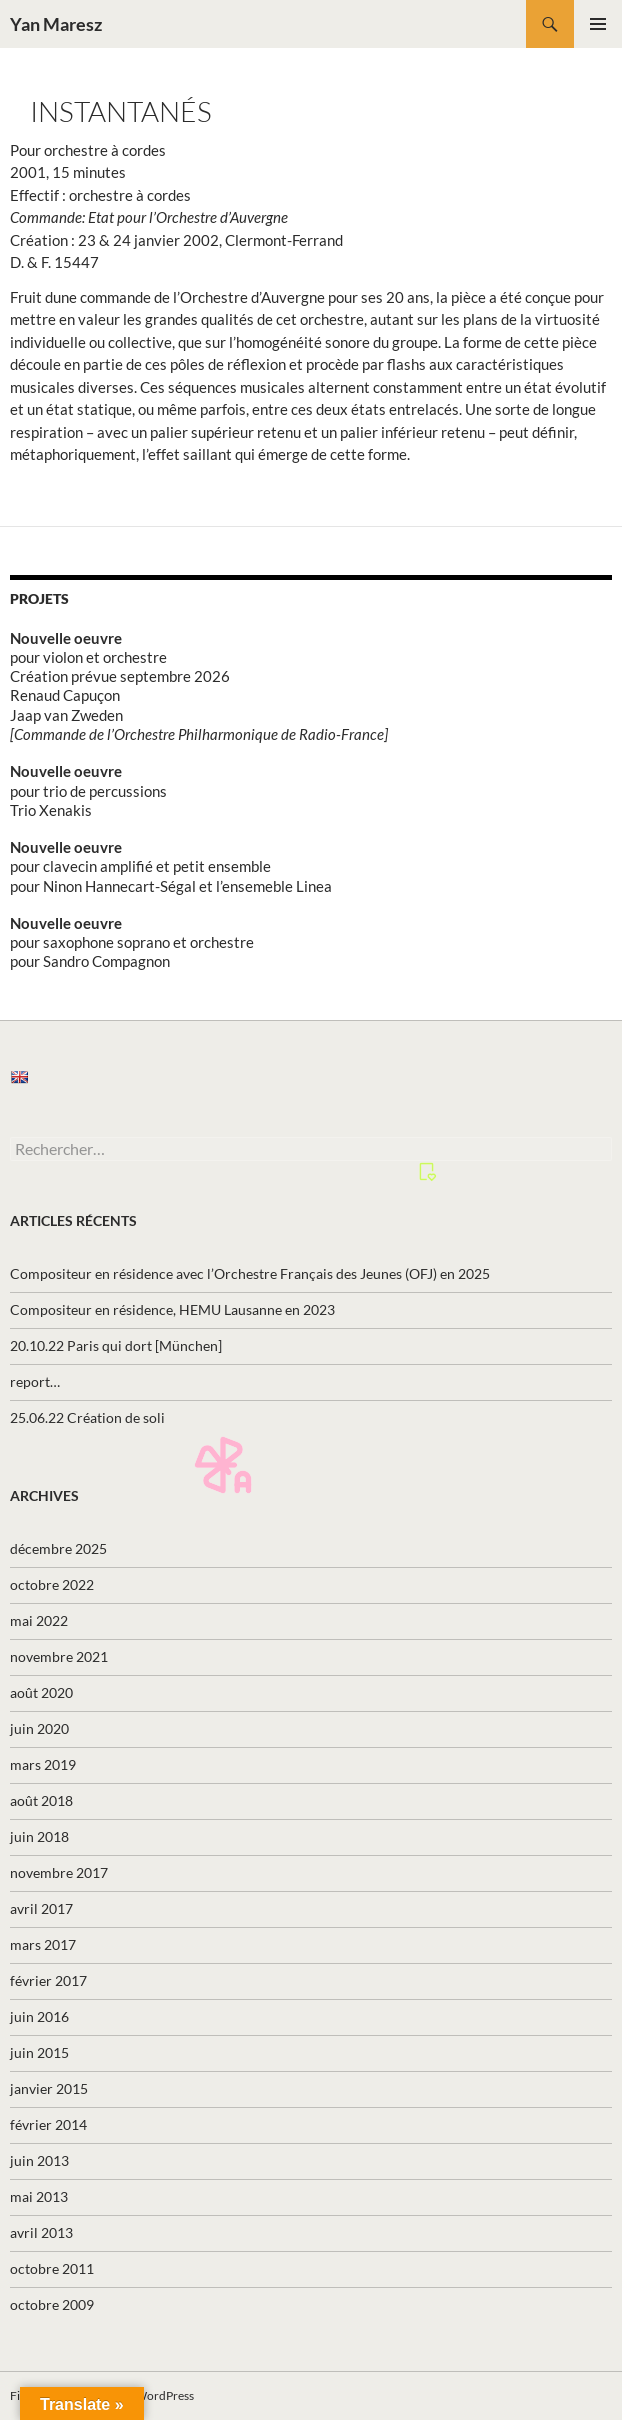 Image resolution: width=622 pixels, height=2420 pixels. Describe the element at coordinates (223, 1465) in the screenshot. I see `toggle automatic climate control fan` at that location.